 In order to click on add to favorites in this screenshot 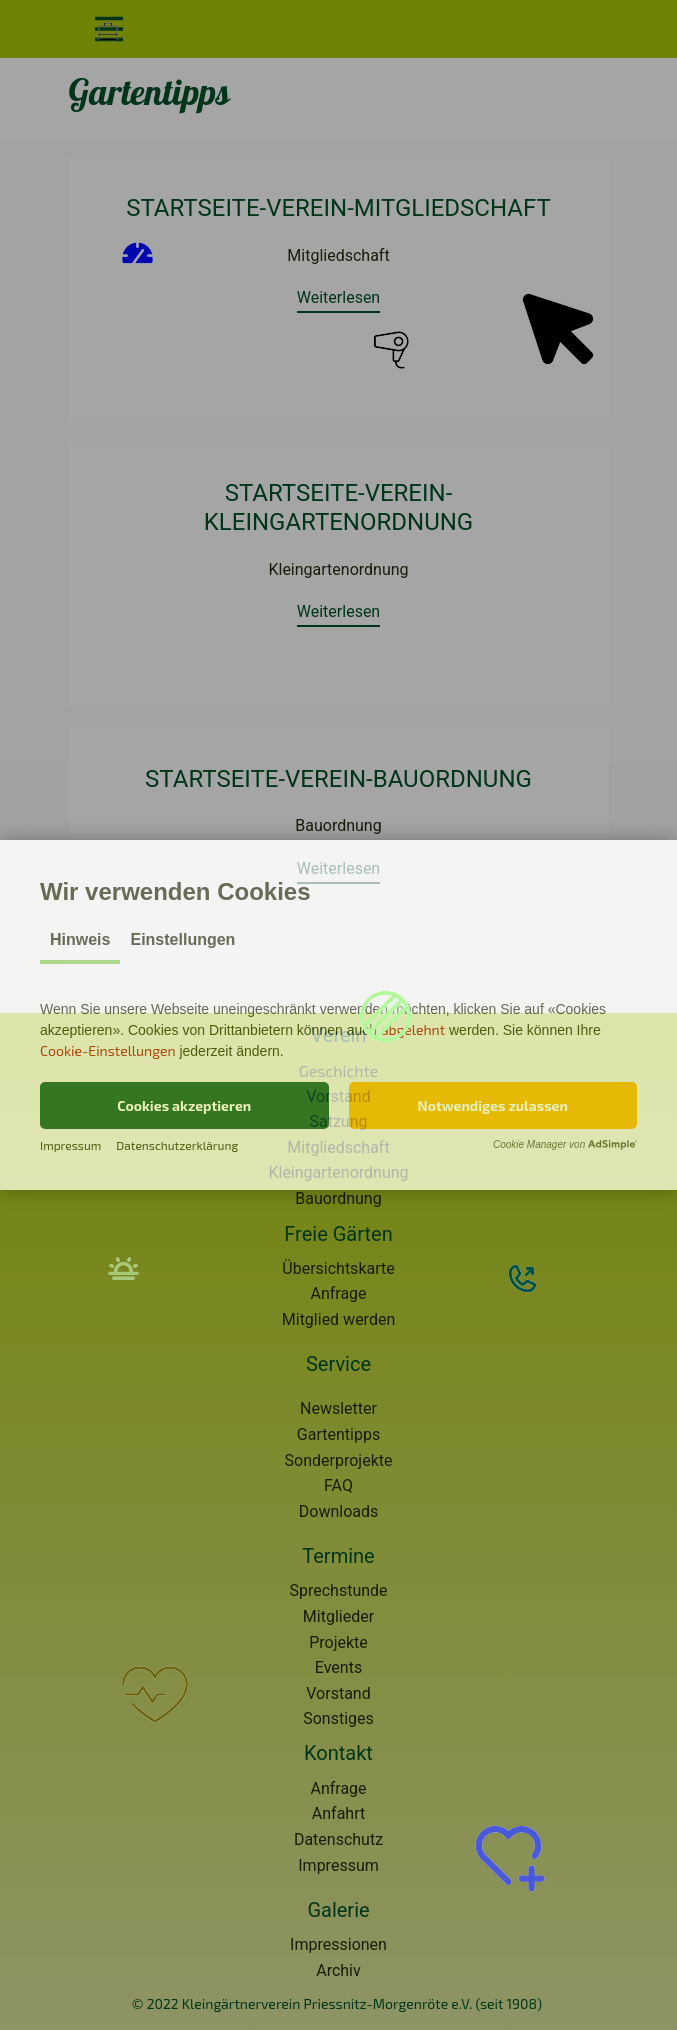, I will do `click(508, 1855)`.